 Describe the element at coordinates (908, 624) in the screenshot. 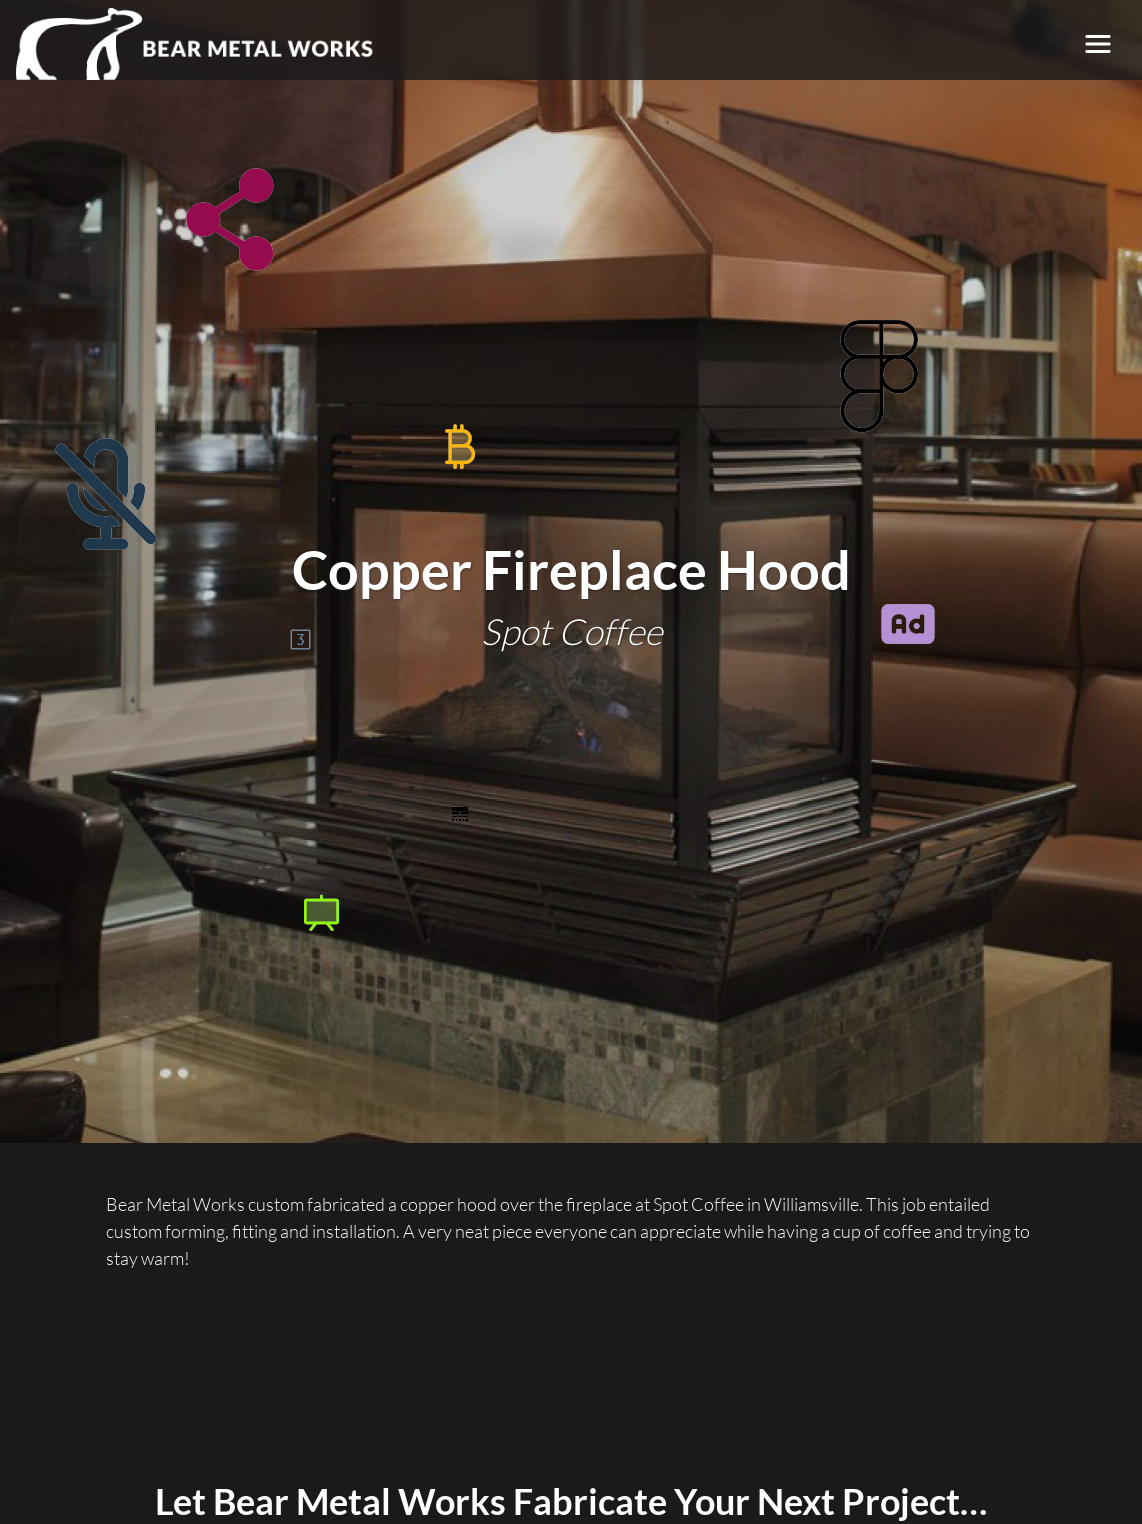

I see `indicates an advertisement or sponsored content` at that location.